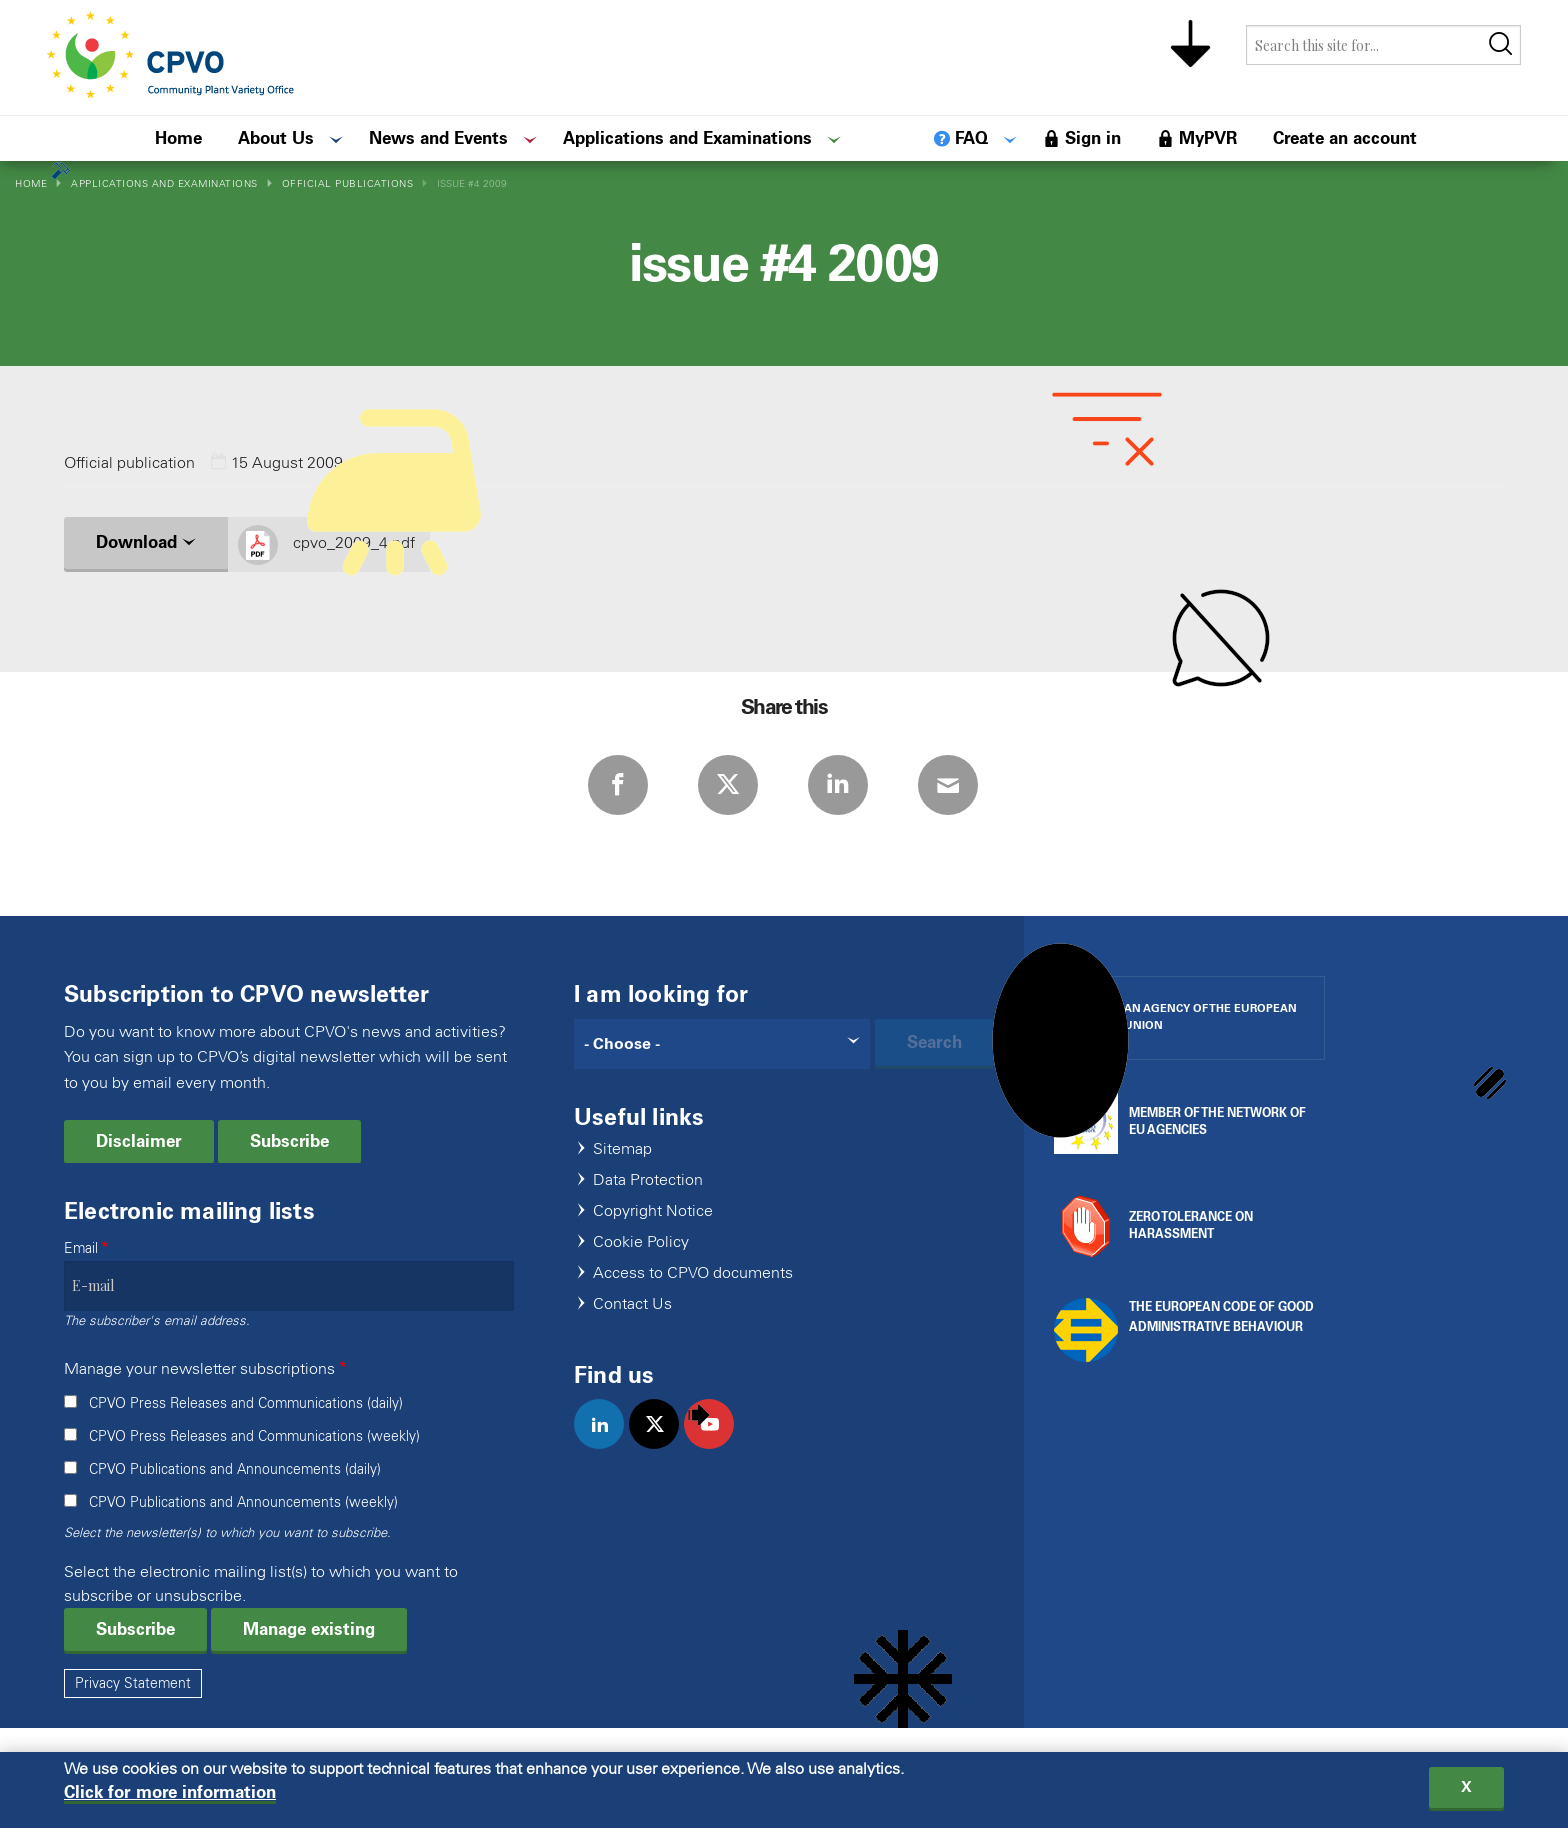 The image size is (1568, 1828). Describe the element at coordinates (395, 488) in the screenshot. I see `indicates steam ironing setting` at that location.